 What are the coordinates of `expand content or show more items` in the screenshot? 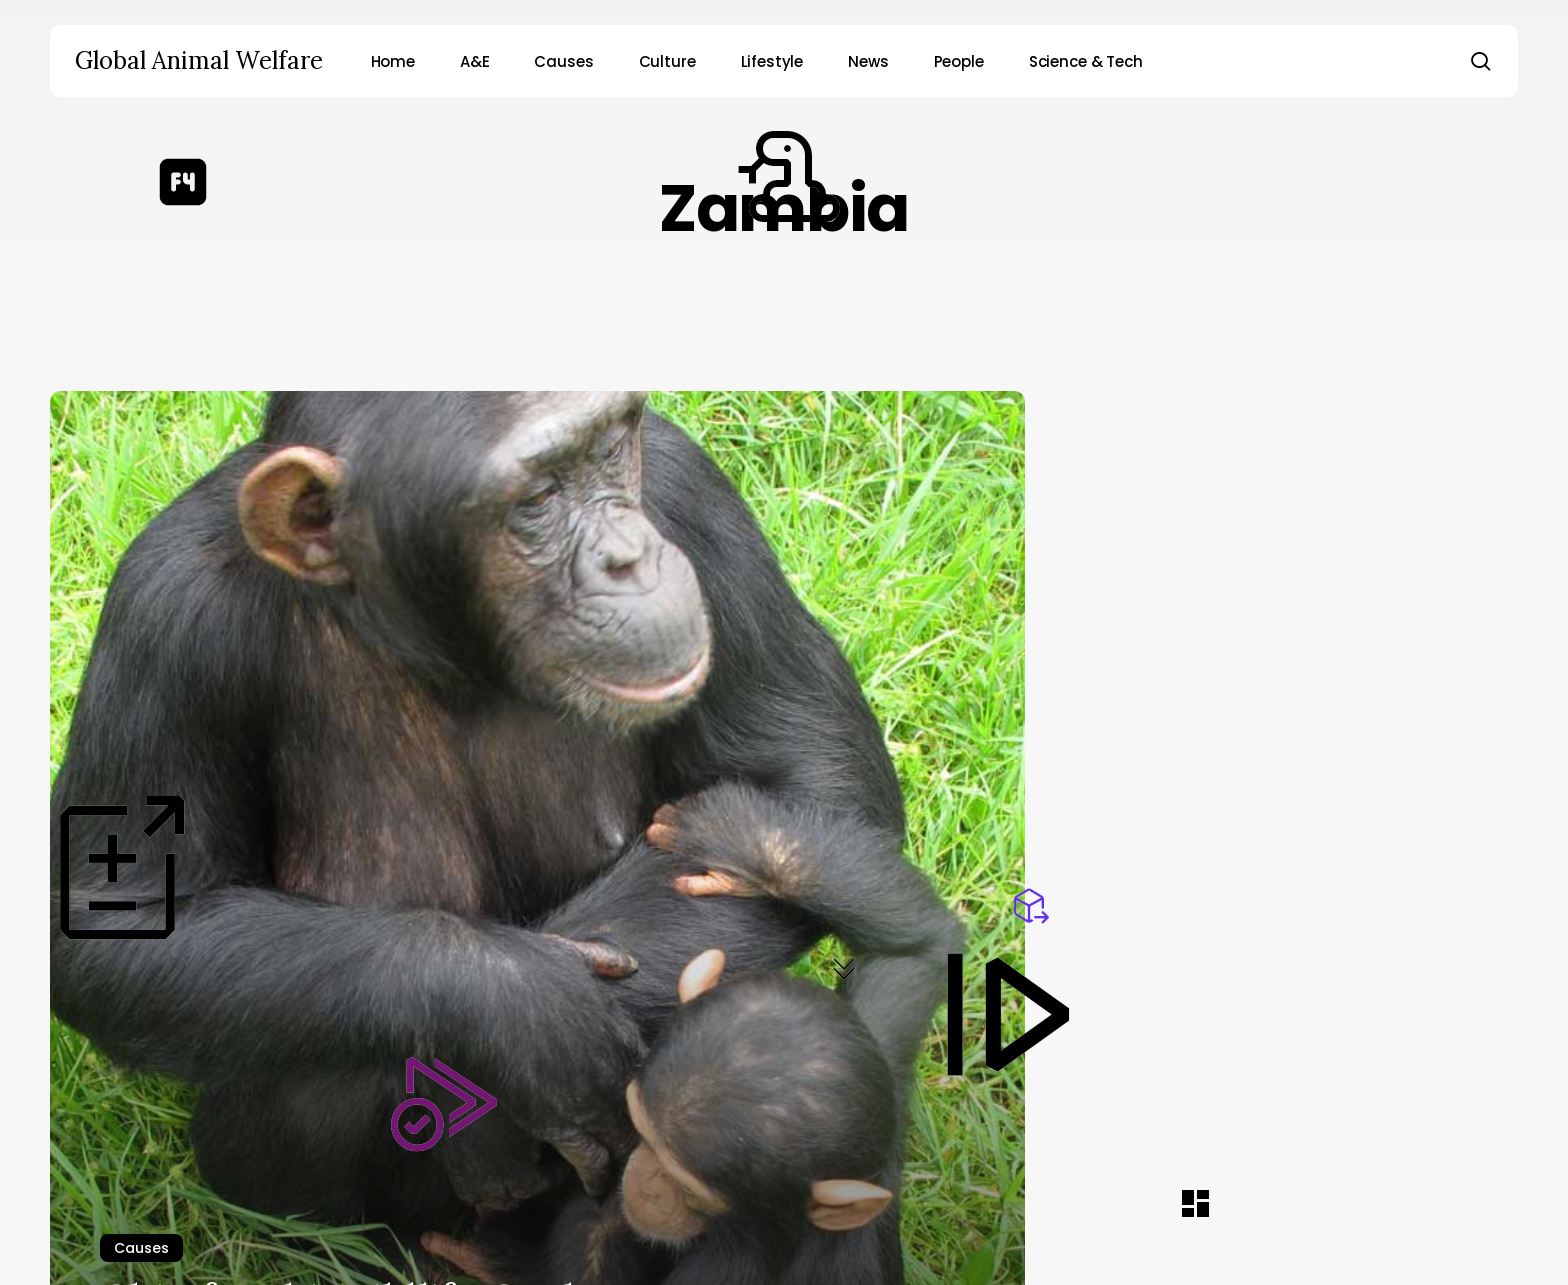 It's located at (844, 968).